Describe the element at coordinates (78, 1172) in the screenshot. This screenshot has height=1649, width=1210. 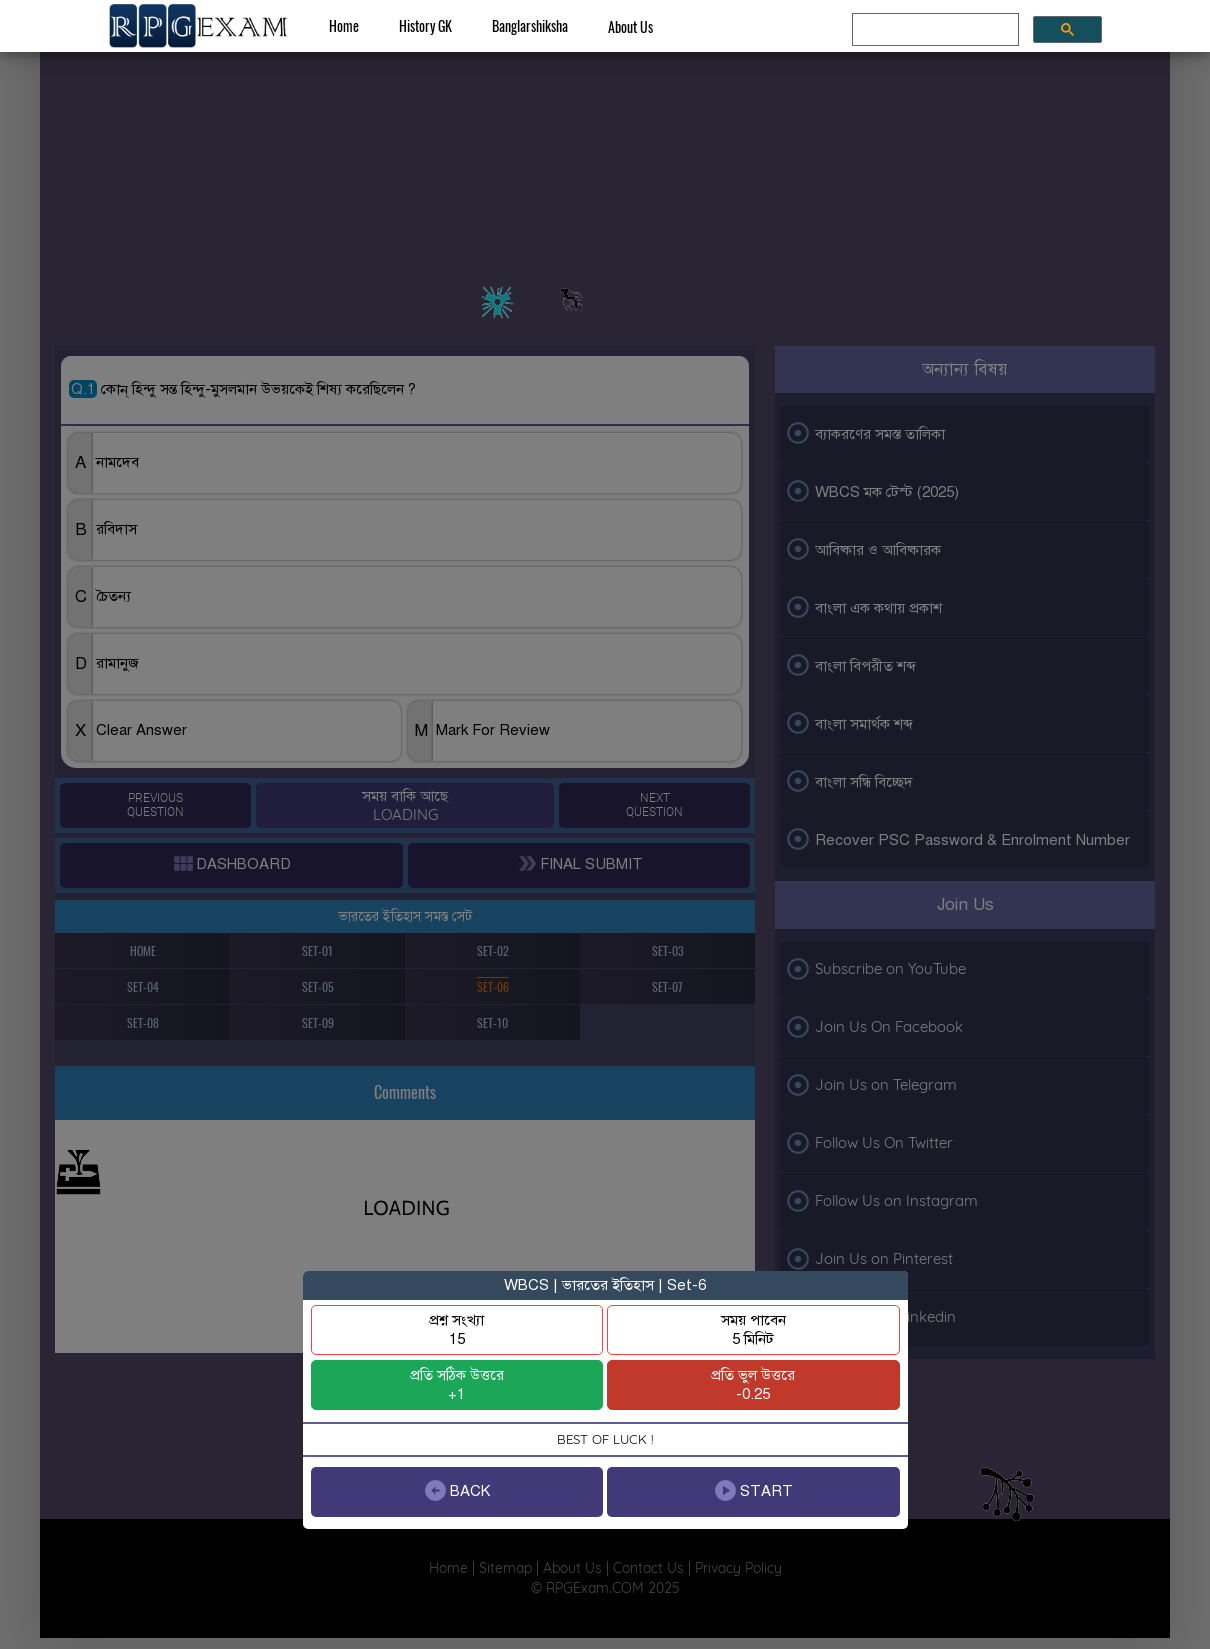
I see `craft or forge a new sword` at that location.